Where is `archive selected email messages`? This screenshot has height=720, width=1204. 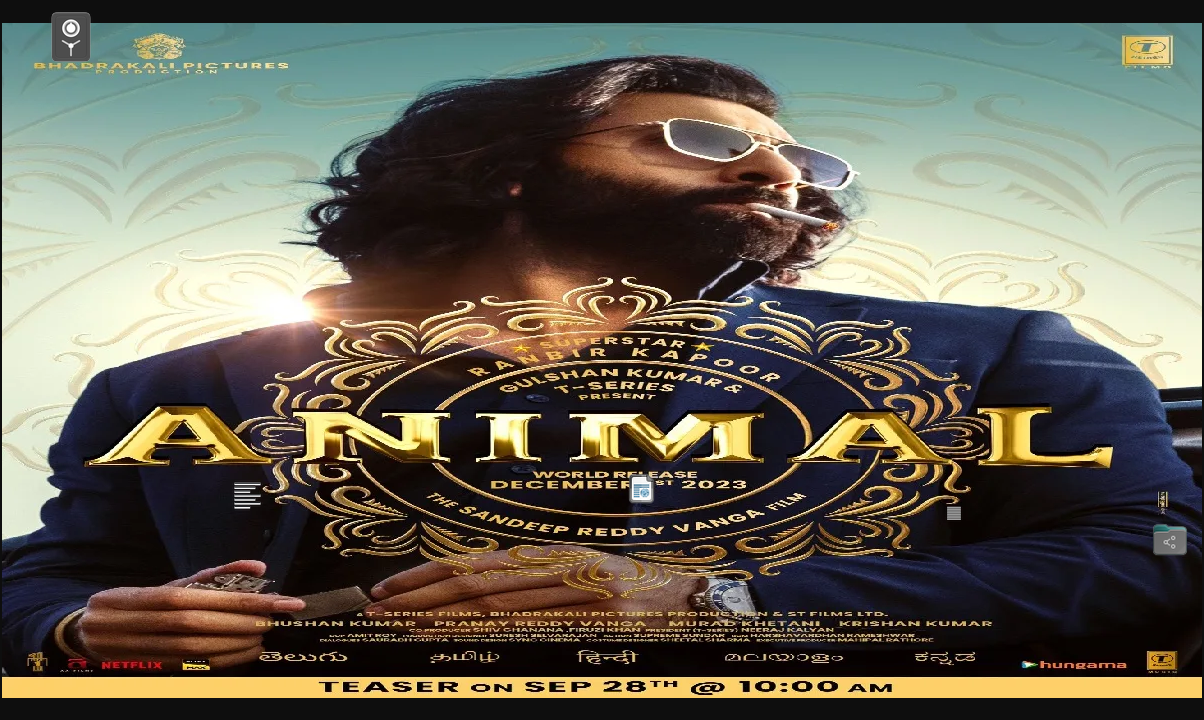 archive selected email messages is located at coordinates (71, 37).